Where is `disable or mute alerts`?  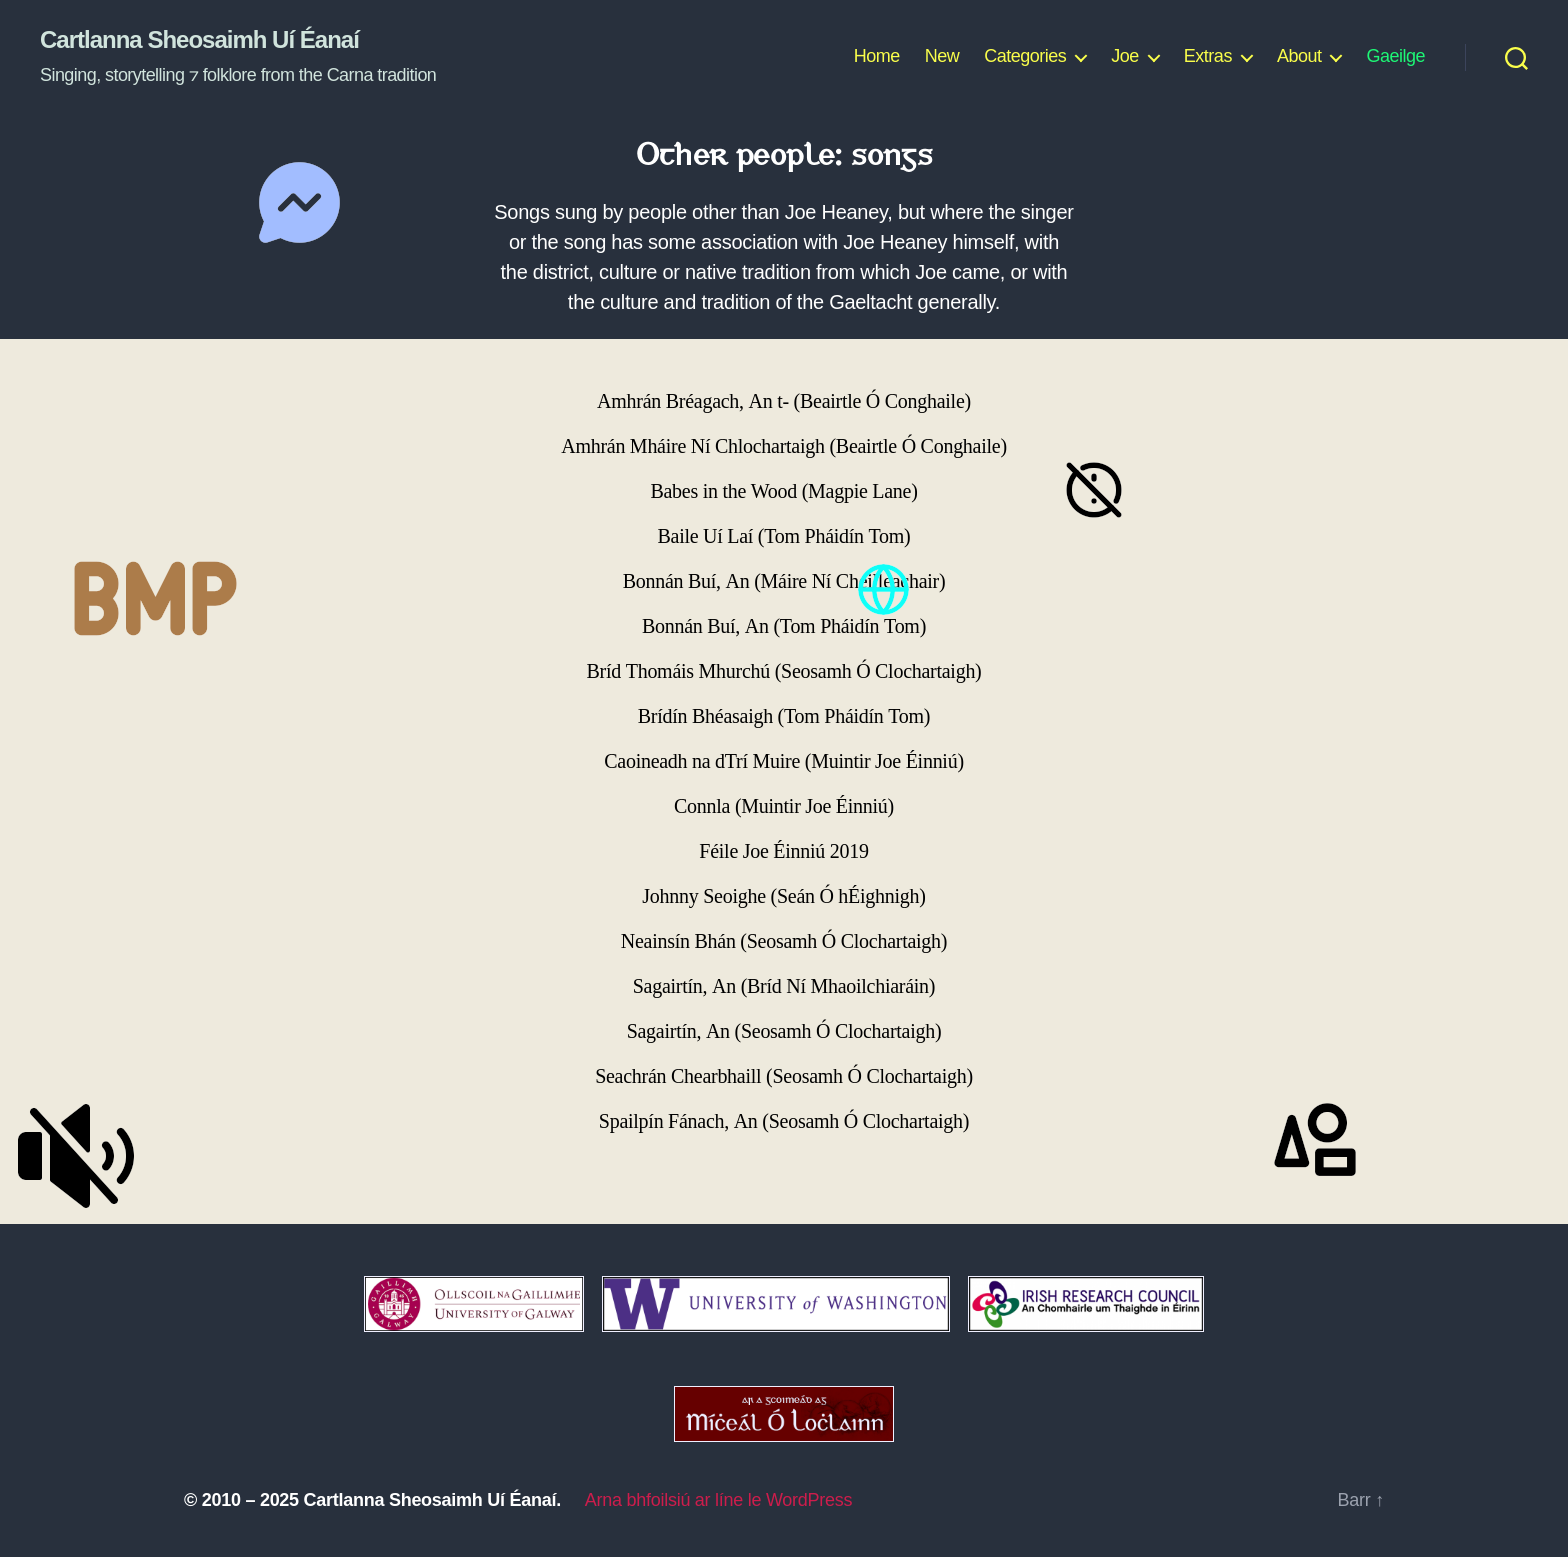 disable or mute alerts is located at coordinates (1094, 490).